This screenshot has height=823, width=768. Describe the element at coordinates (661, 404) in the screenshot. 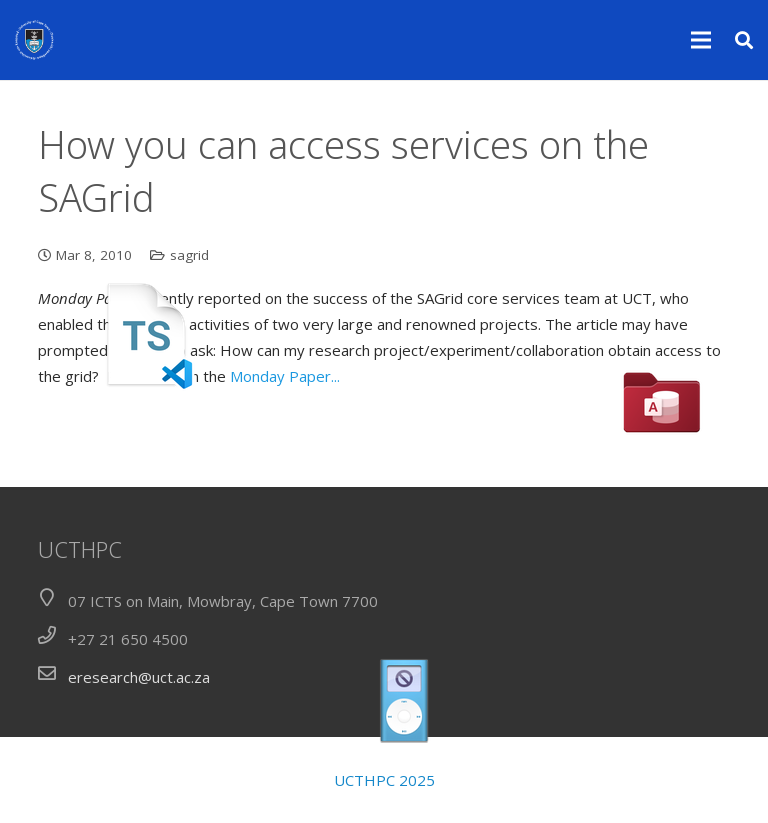

I see `folder containing microsoft access database files` at that location.